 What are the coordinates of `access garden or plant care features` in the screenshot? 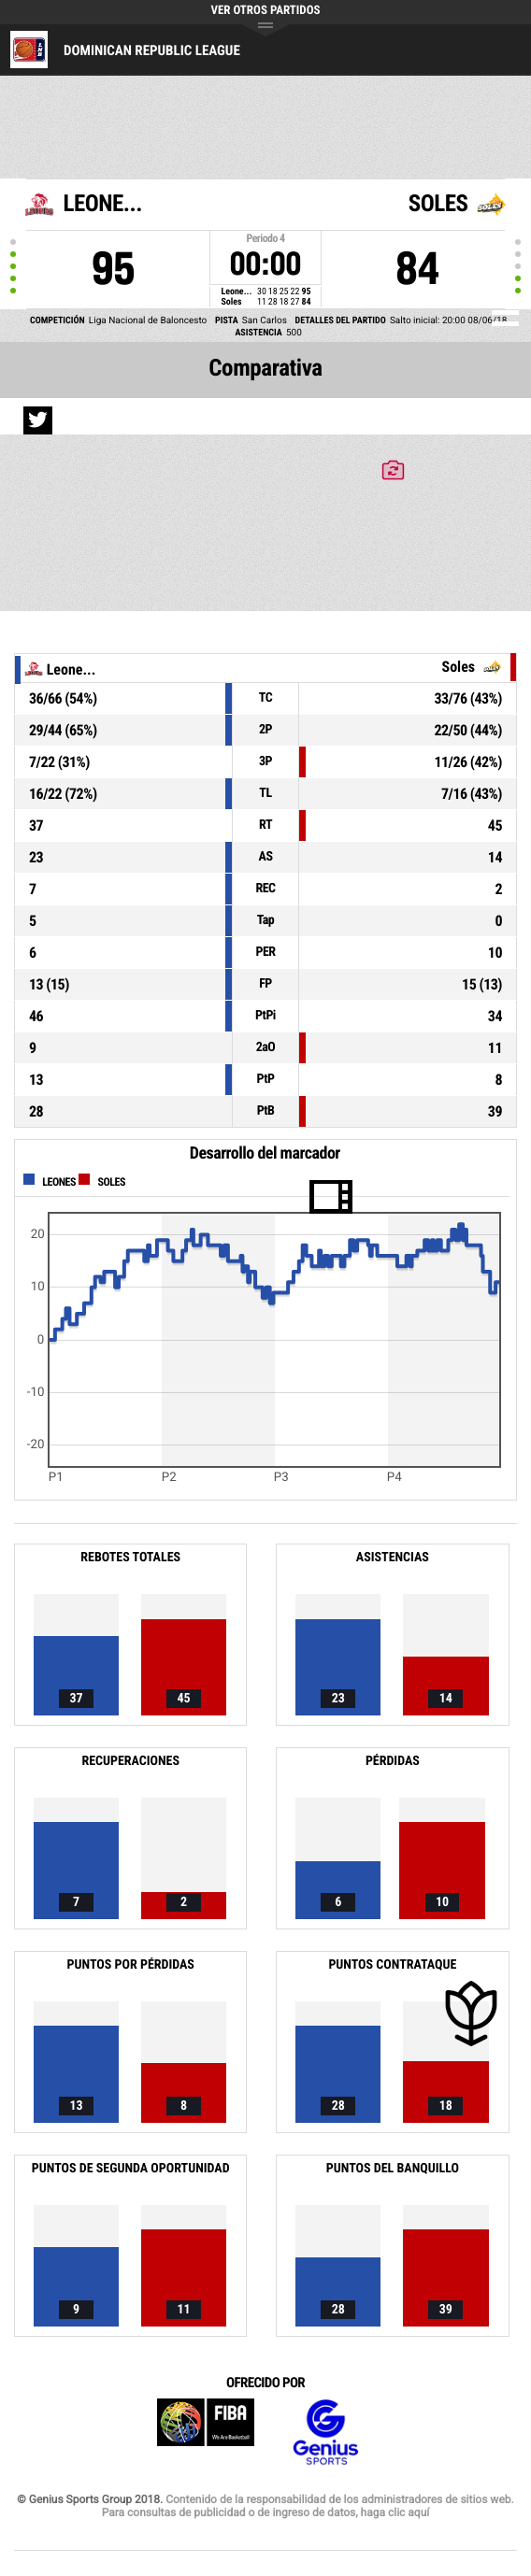 It's located at (471, 2014).